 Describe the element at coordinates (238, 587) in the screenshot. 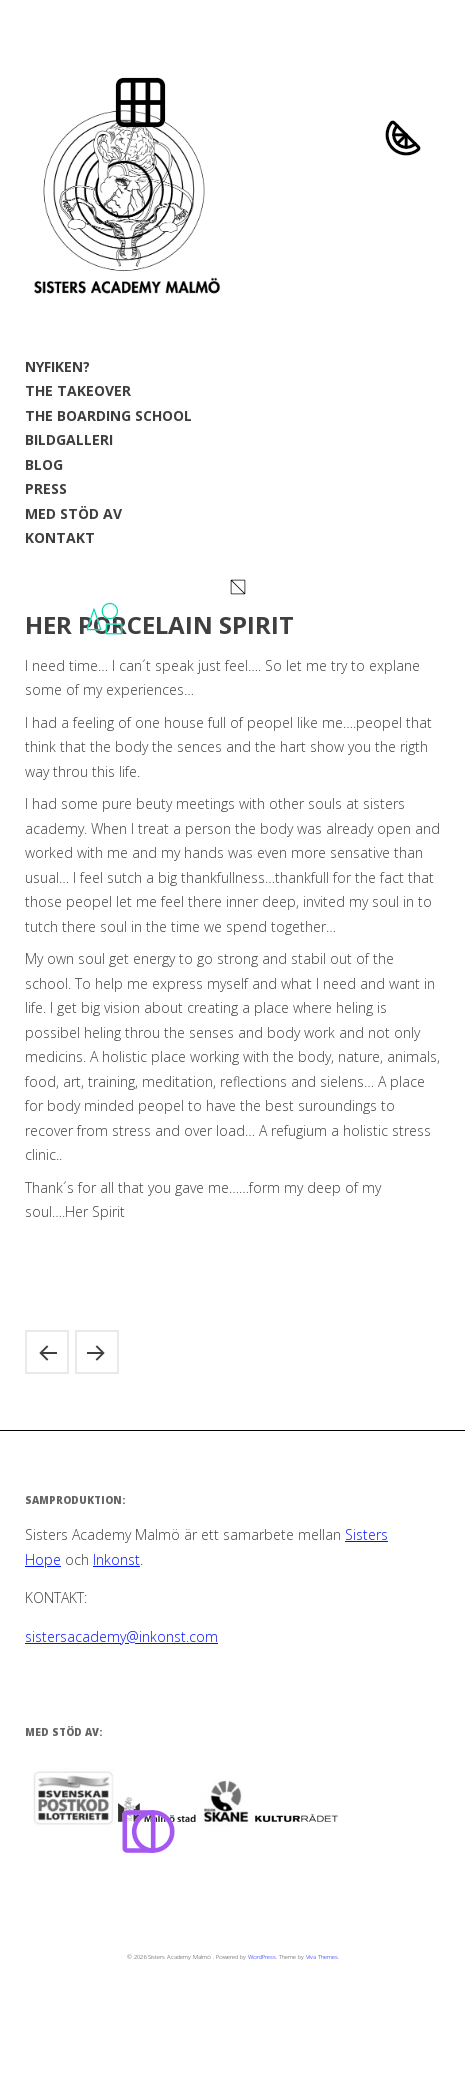

I see `placeholder for missing or unavailable image content` at that location.